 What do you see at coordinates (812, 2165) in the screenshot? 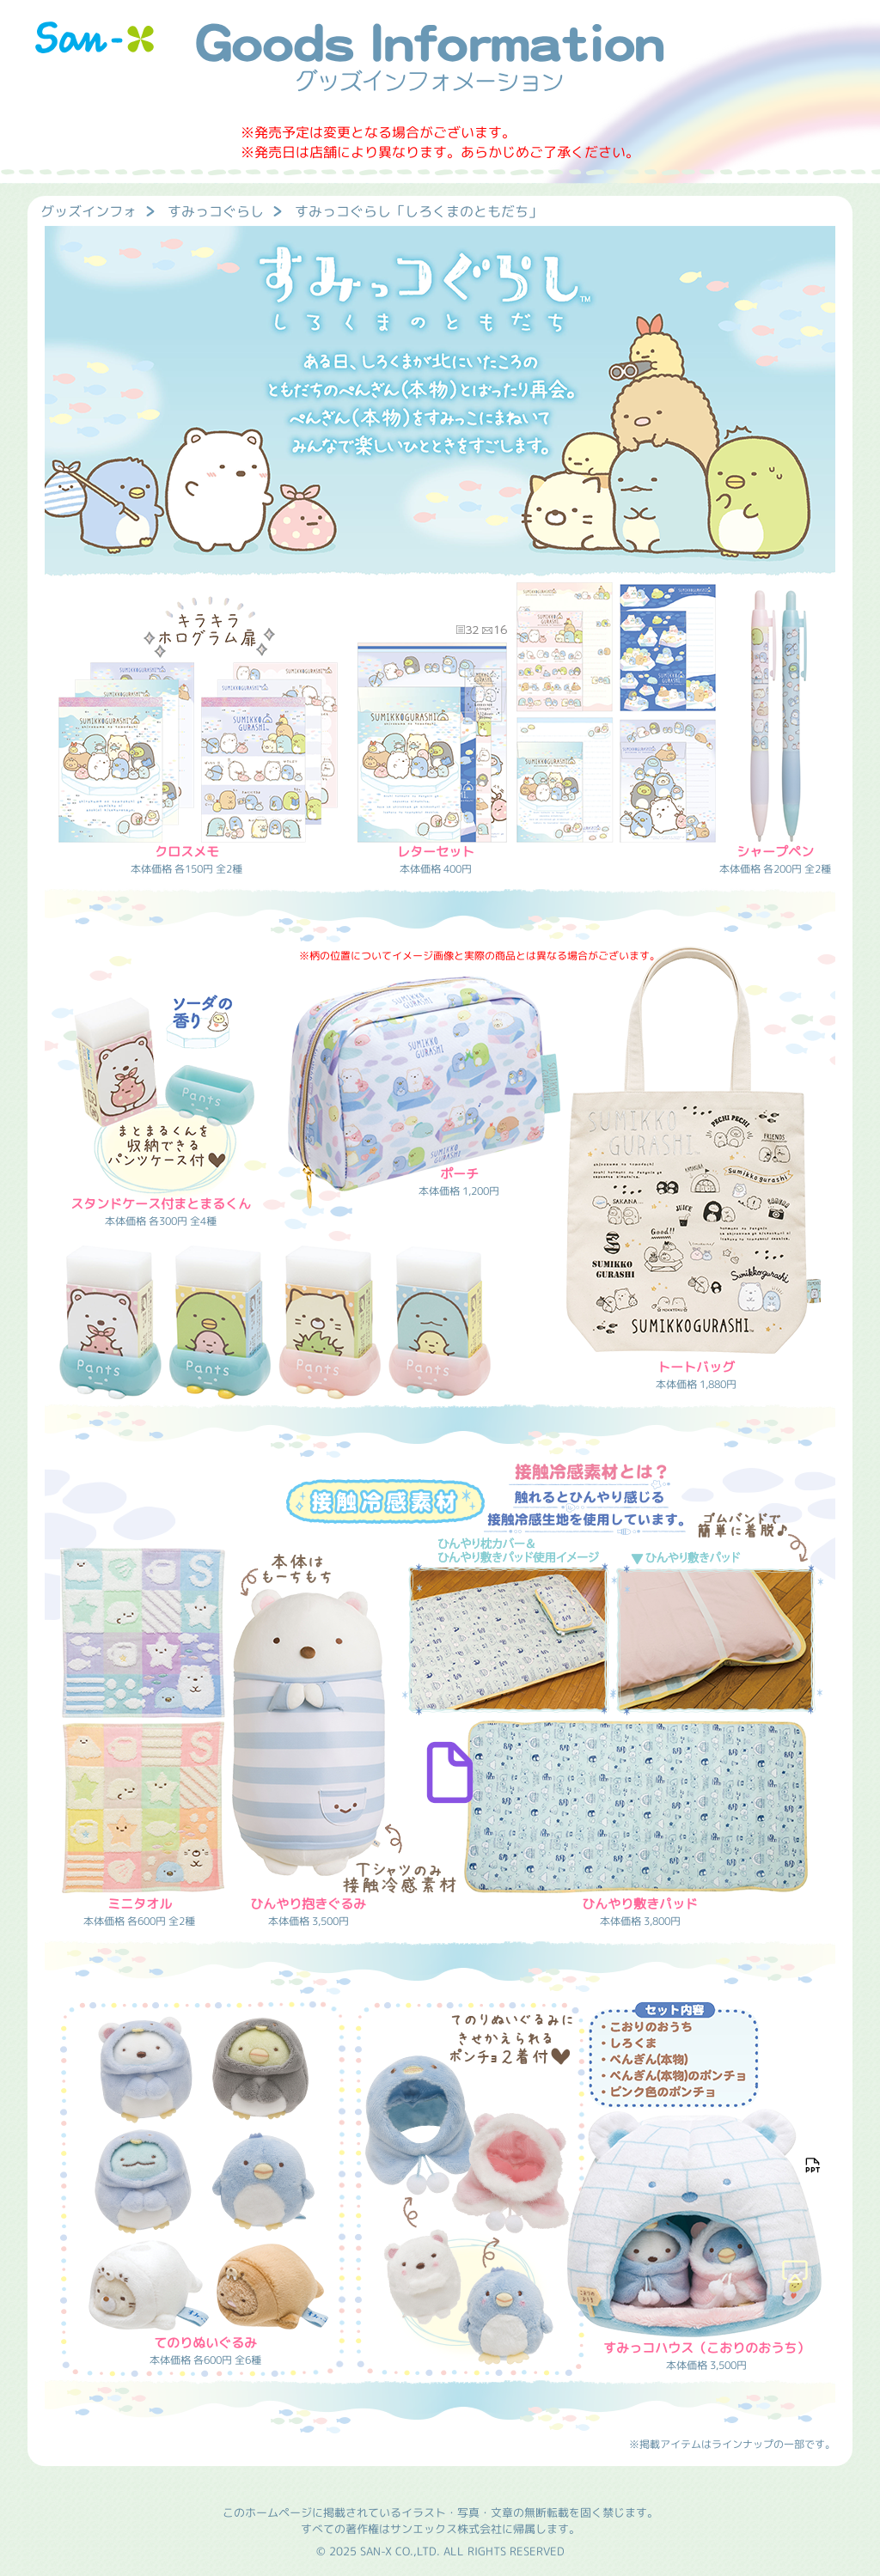
I see `open a PowerPoint presentation file` at bounding box center [812, 2165].